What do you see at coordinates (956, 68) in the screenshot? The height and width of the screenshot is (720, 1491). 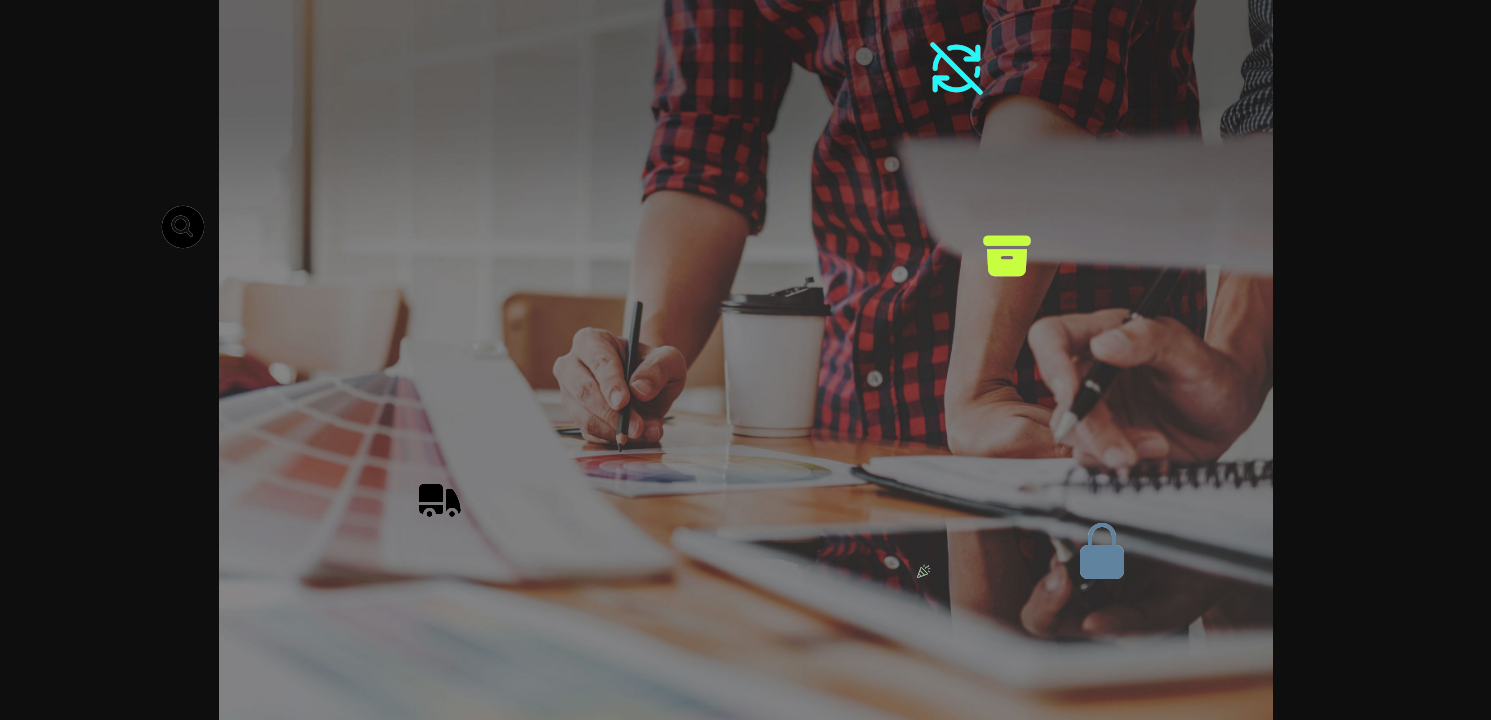 I see `auto-refresh disabled` at bounding box center [956, 68].